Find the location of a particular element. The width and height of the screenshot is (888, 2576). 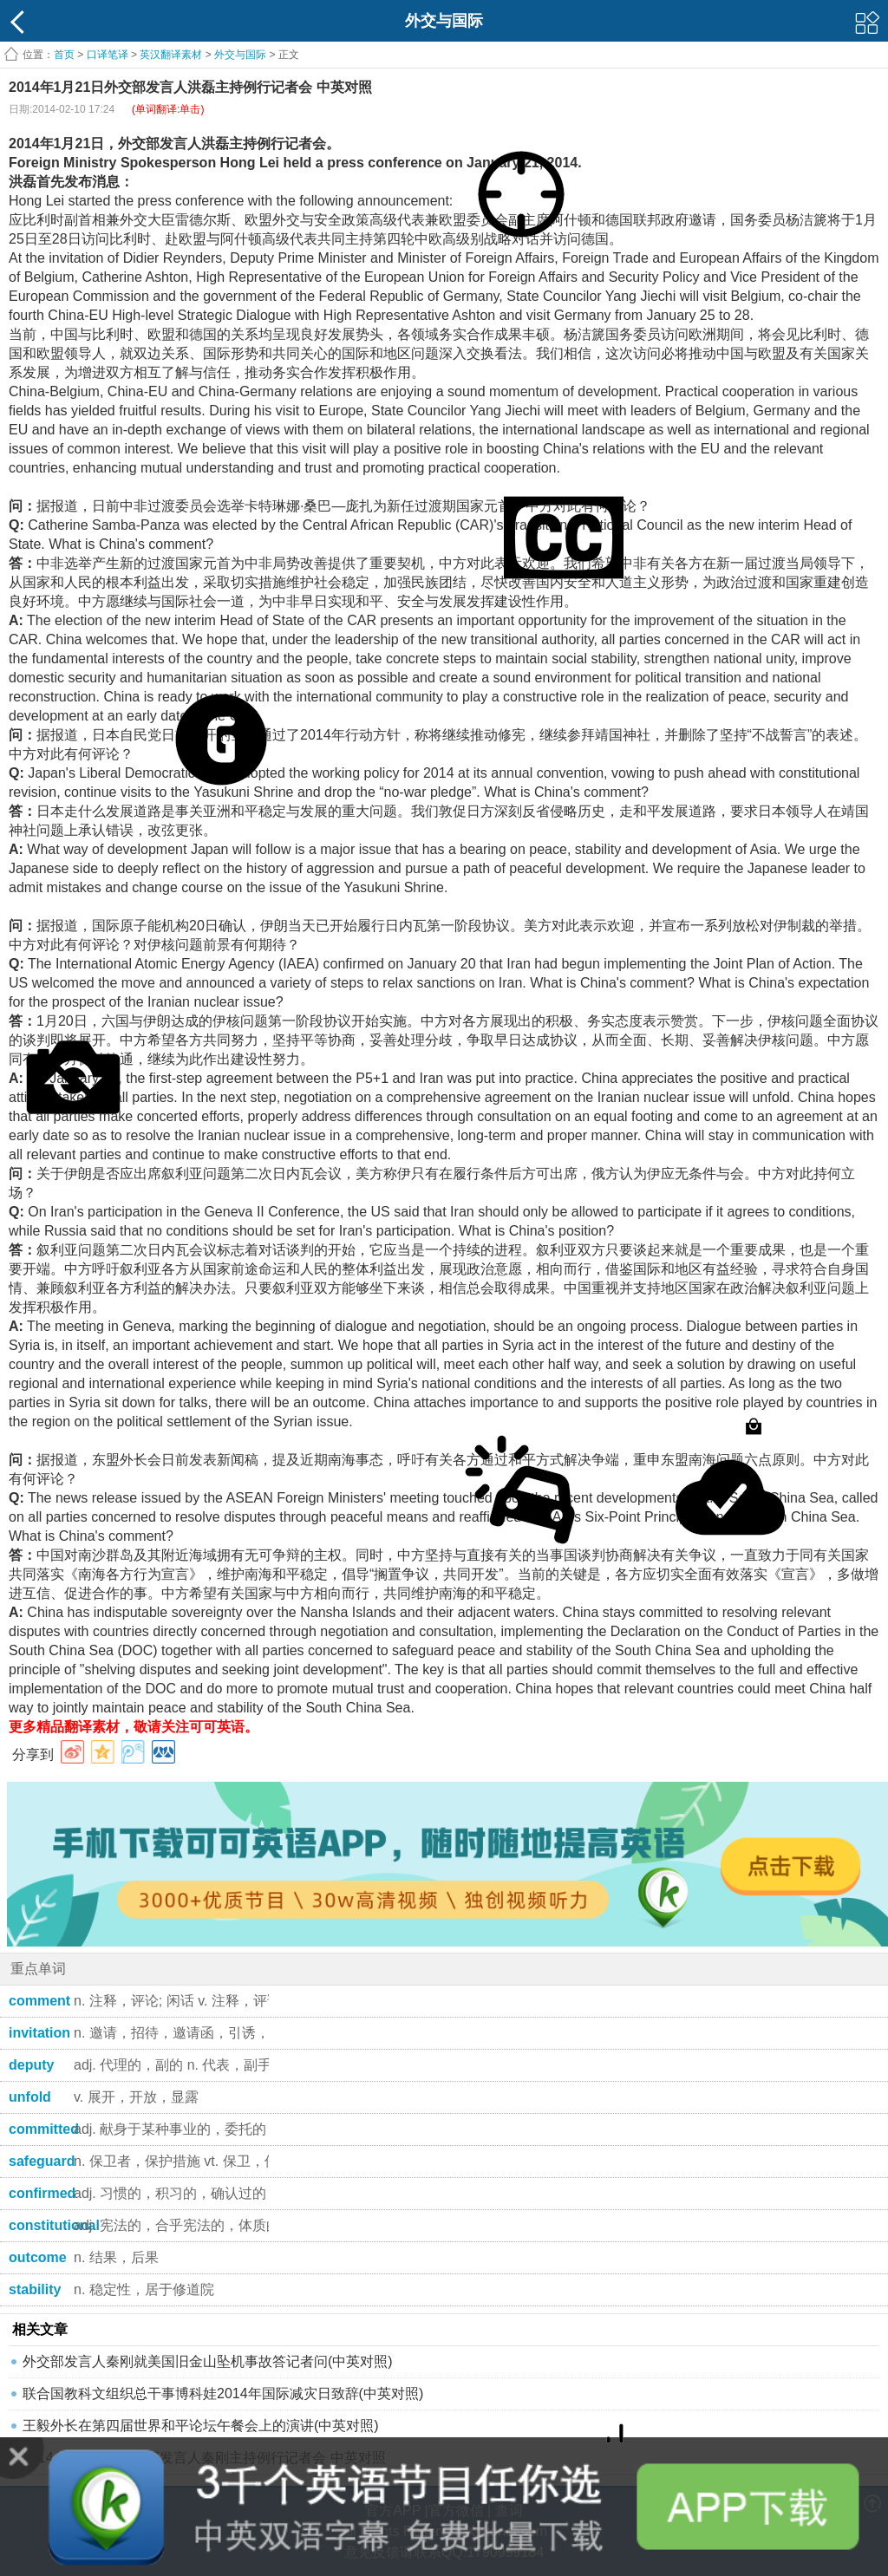

switch between front and rear camera is located at coordinates (73, 1077).